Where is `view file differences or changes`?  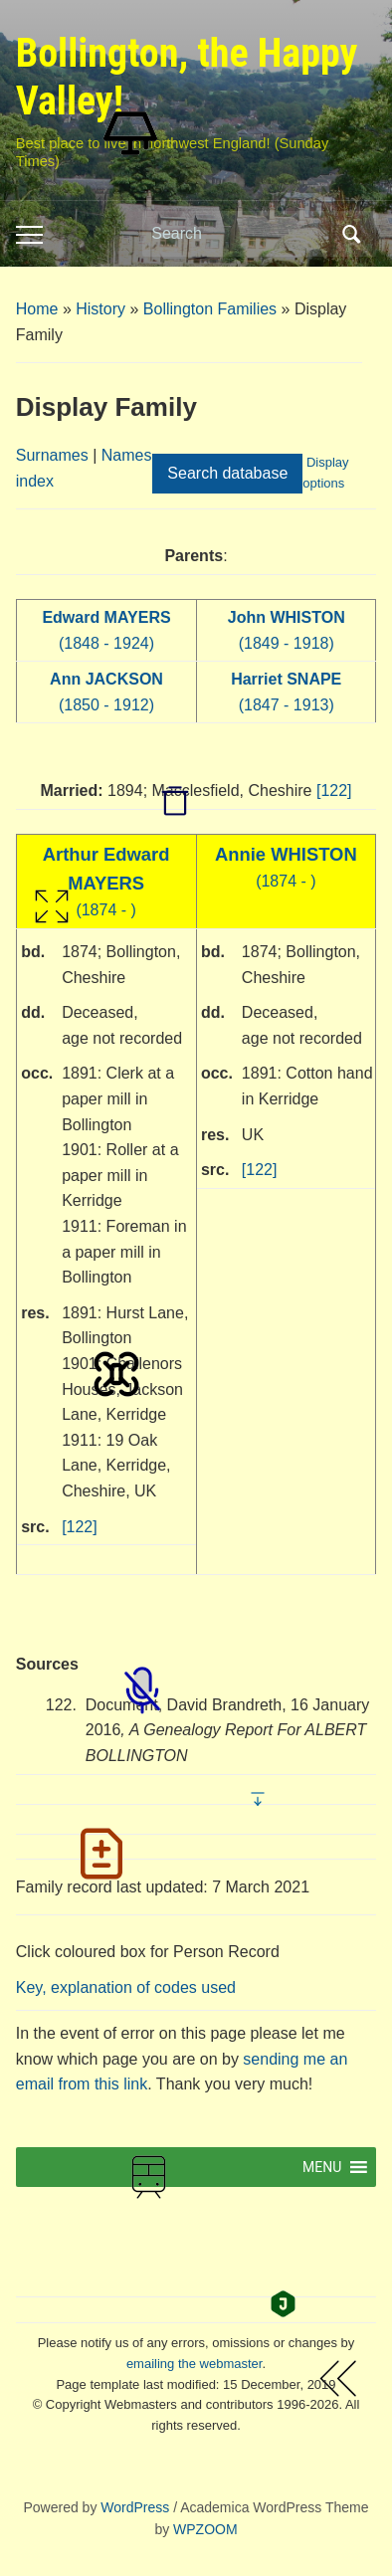
view file differences or changes is located at coordinates (101, 1854).